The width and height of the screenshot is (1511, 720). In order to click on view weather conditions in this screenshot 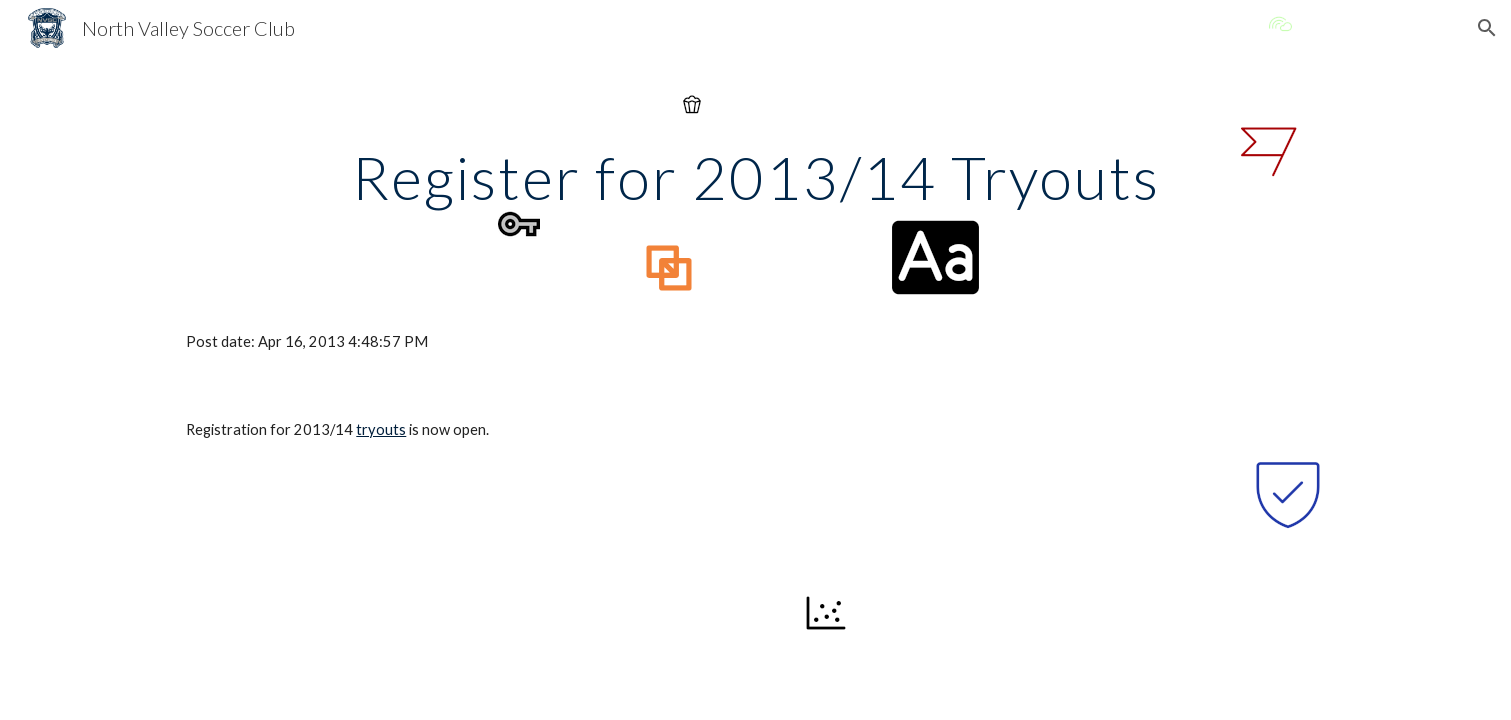, I will do `click(1280, 23)`.